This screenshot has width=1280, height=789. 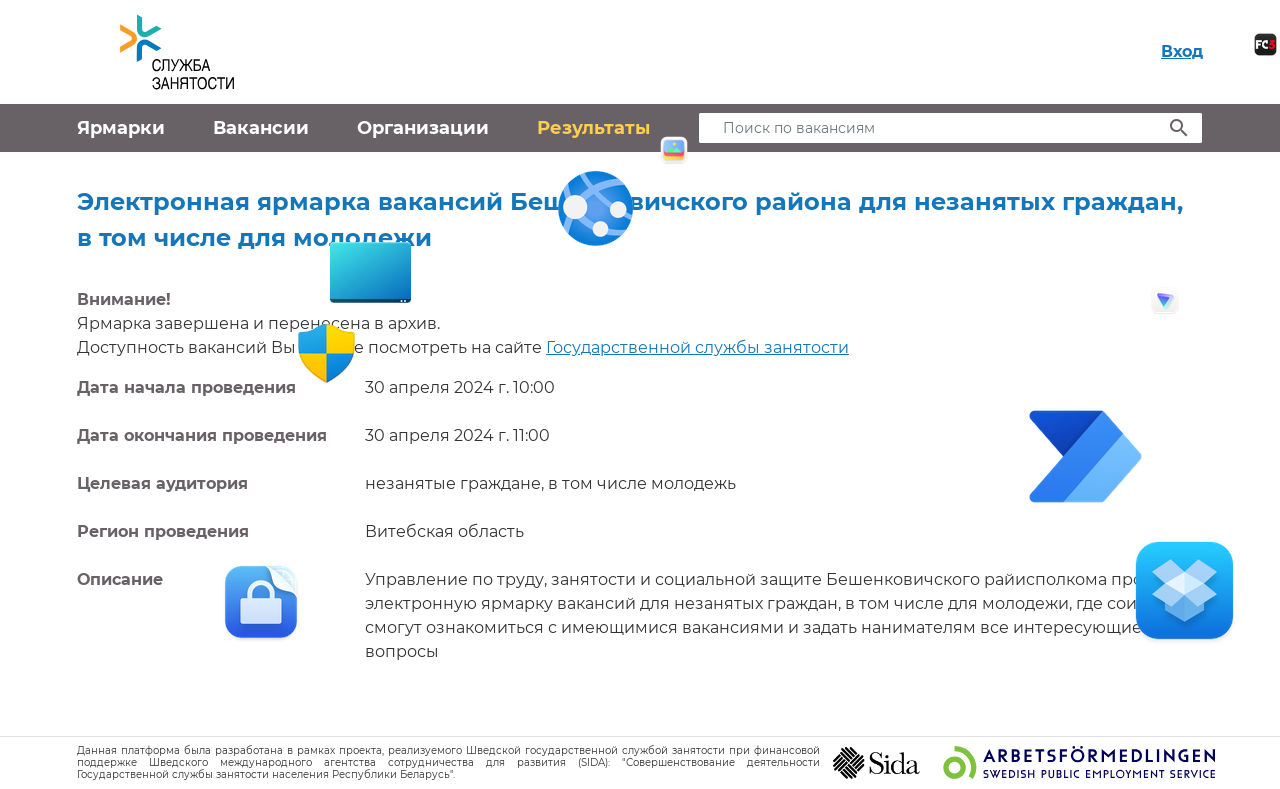 What do you see at coordinates (1085, 456) in the screenshot?
I see `open microsoft power automate` at bounding box center [1085, 456].